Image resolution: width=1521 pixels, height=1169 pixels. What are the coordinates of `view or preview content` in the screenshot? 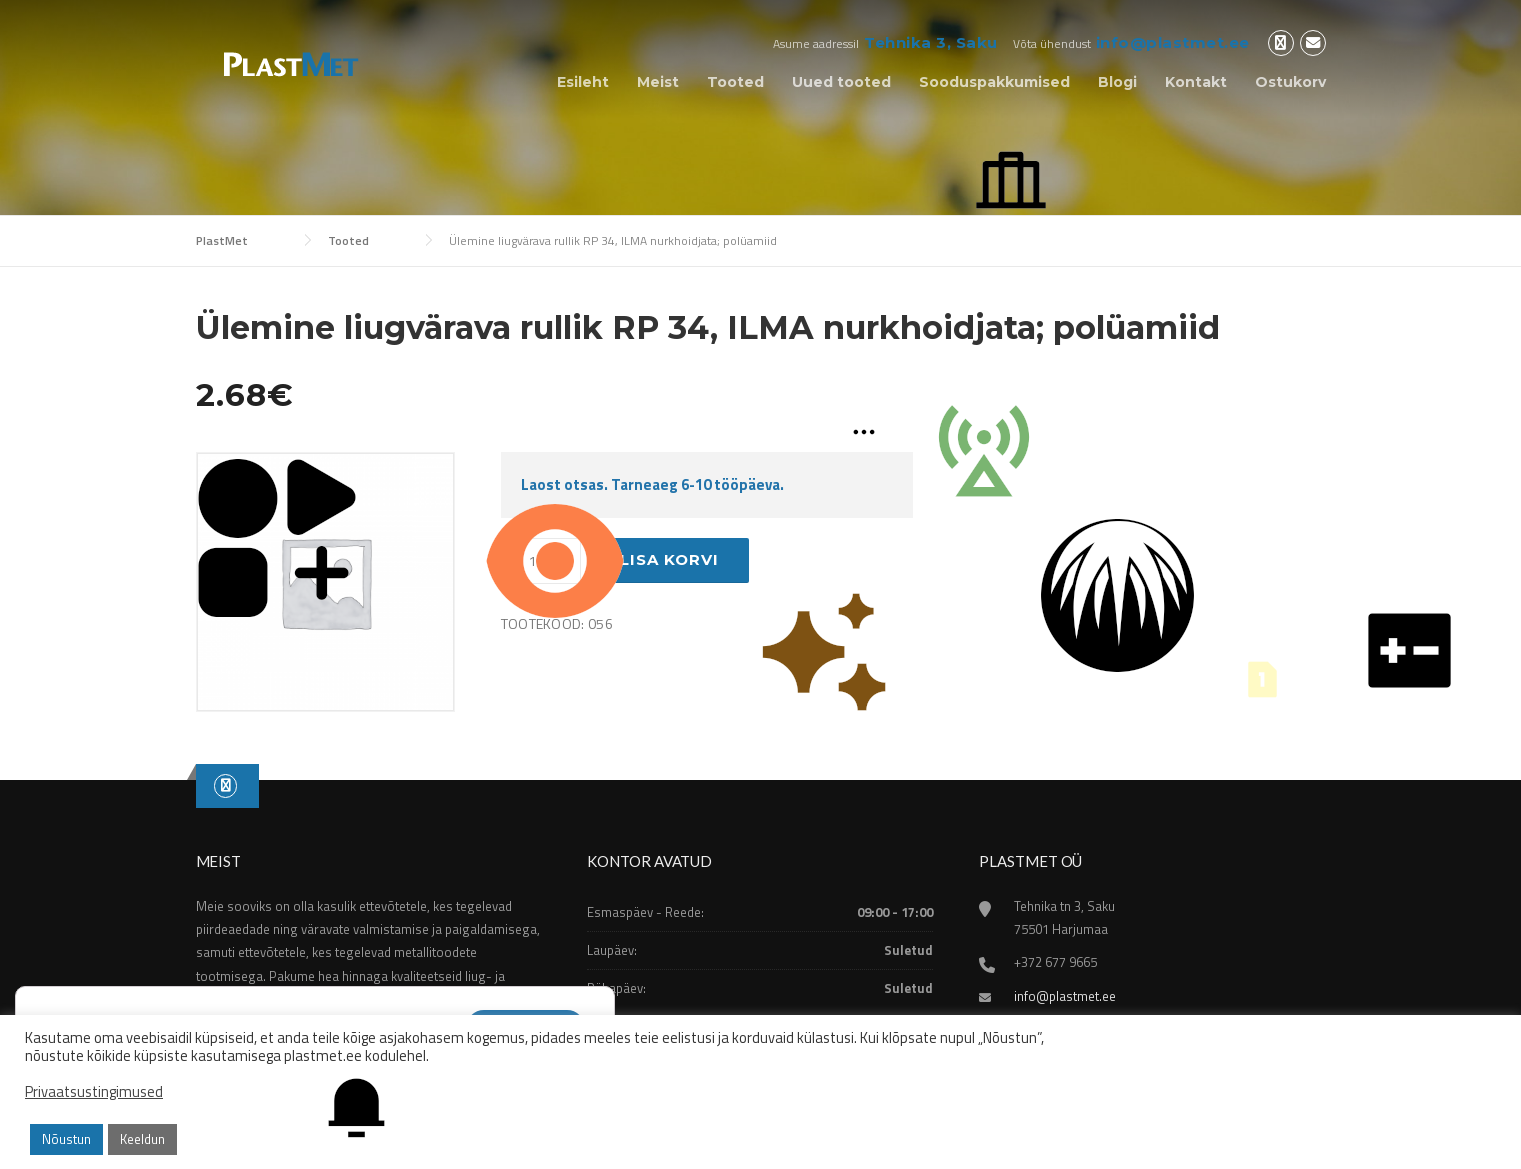 It's located at (555, 561).